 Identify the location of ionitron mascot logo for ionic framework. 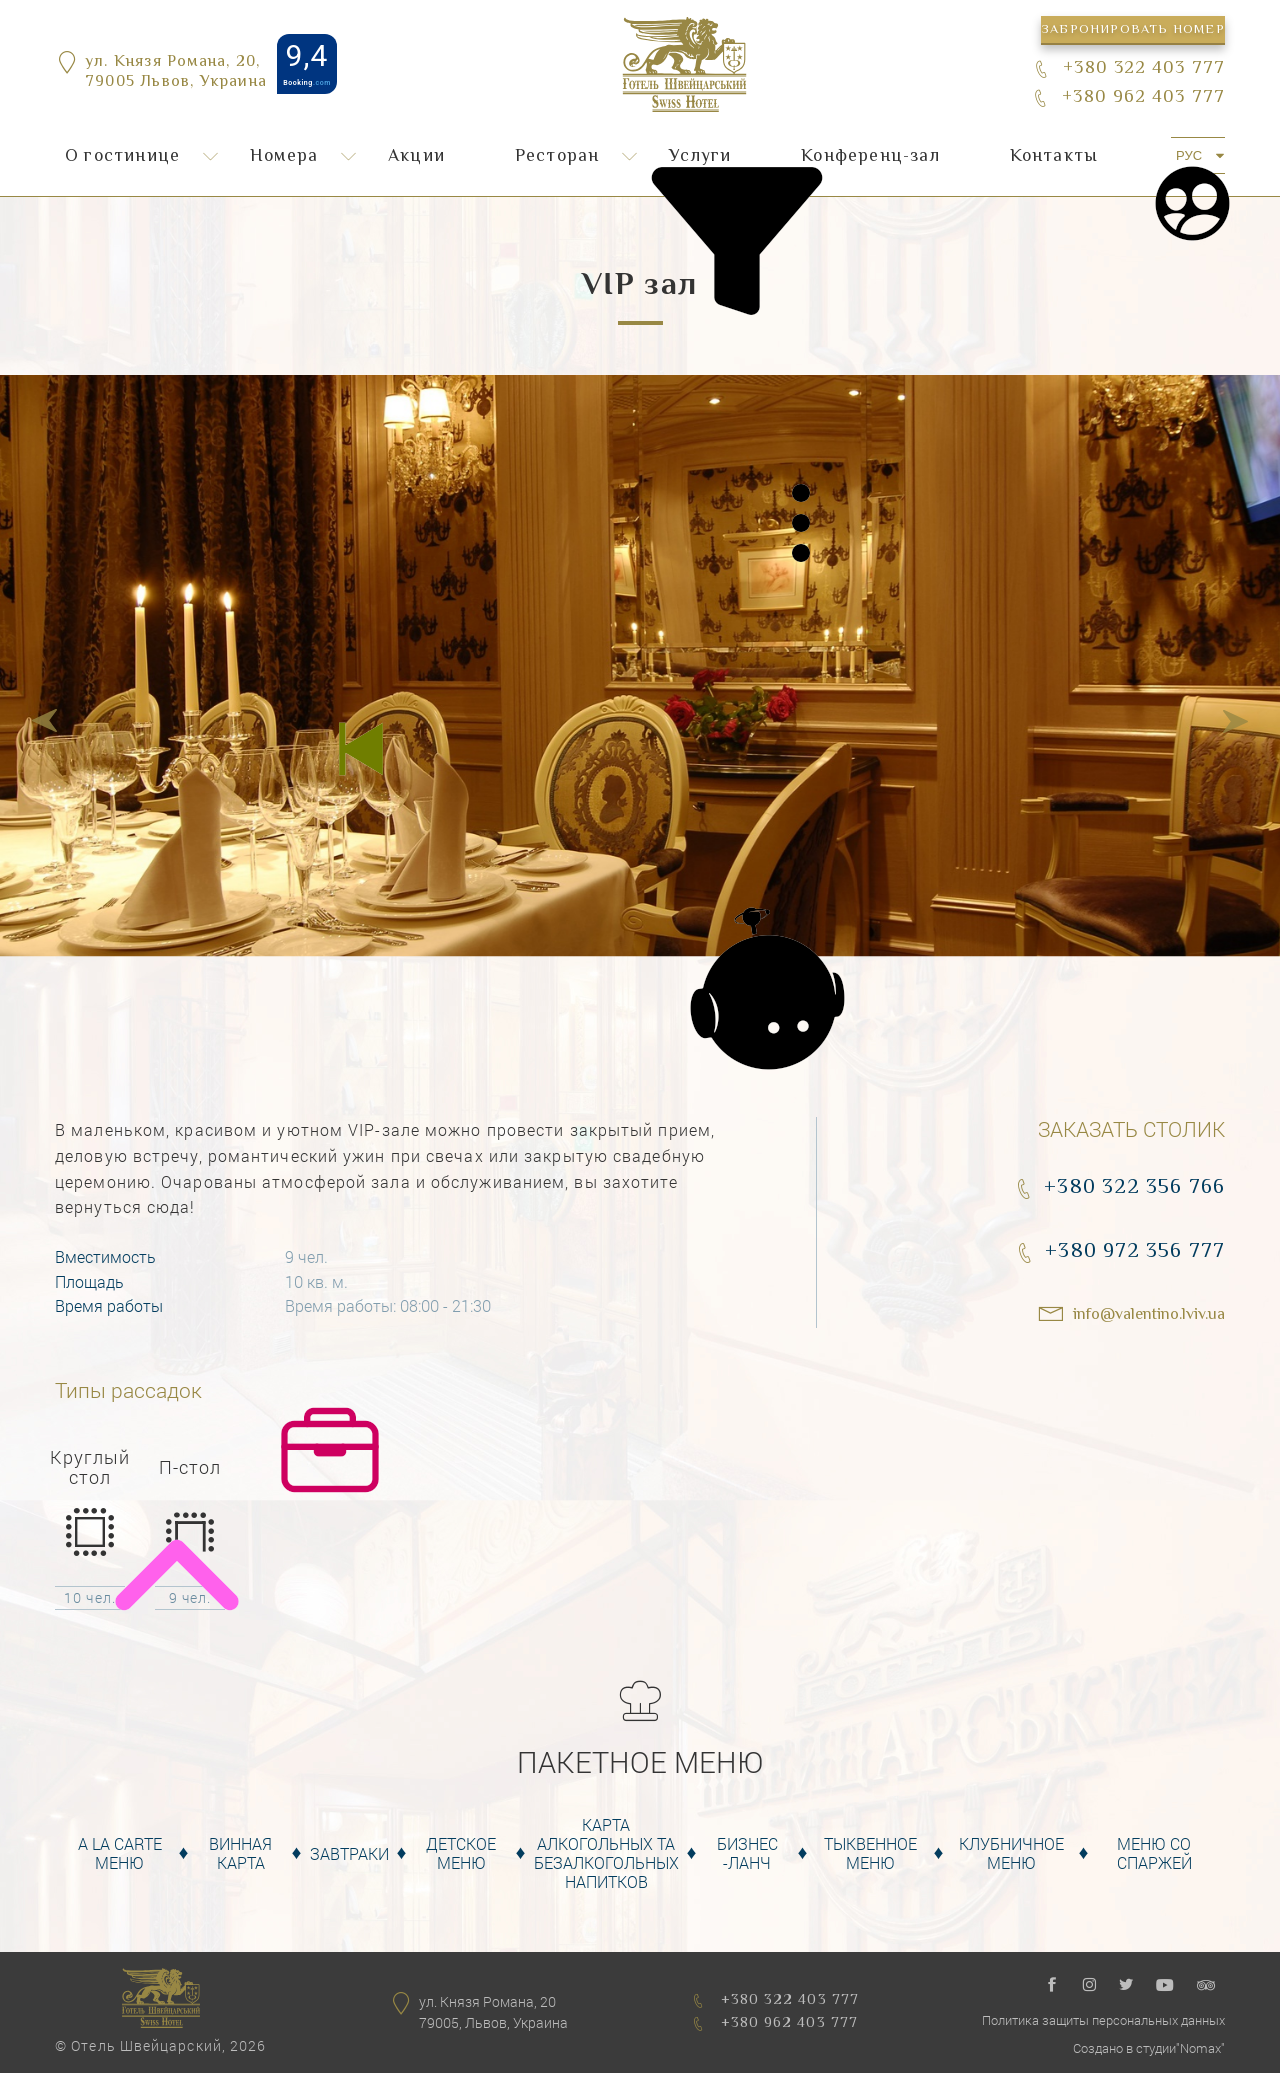
(767, 988).